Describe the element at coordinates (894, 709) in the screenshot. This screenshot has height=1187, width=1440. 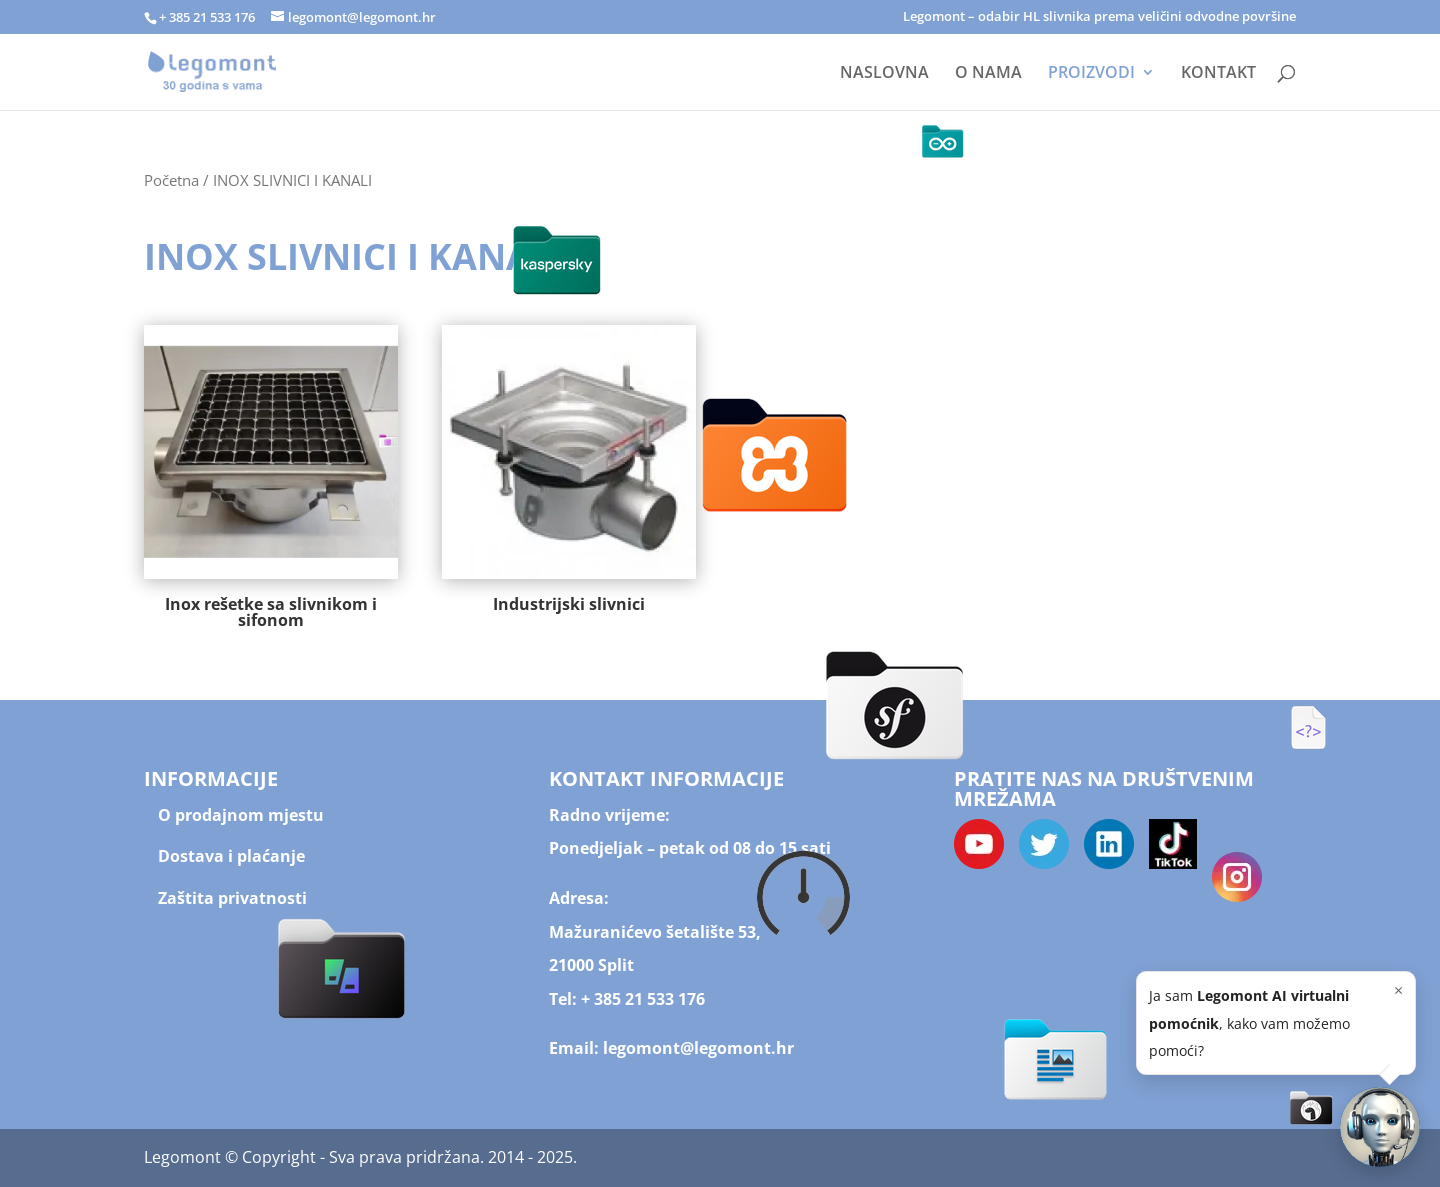
I see `open symfony project folder` at that location.